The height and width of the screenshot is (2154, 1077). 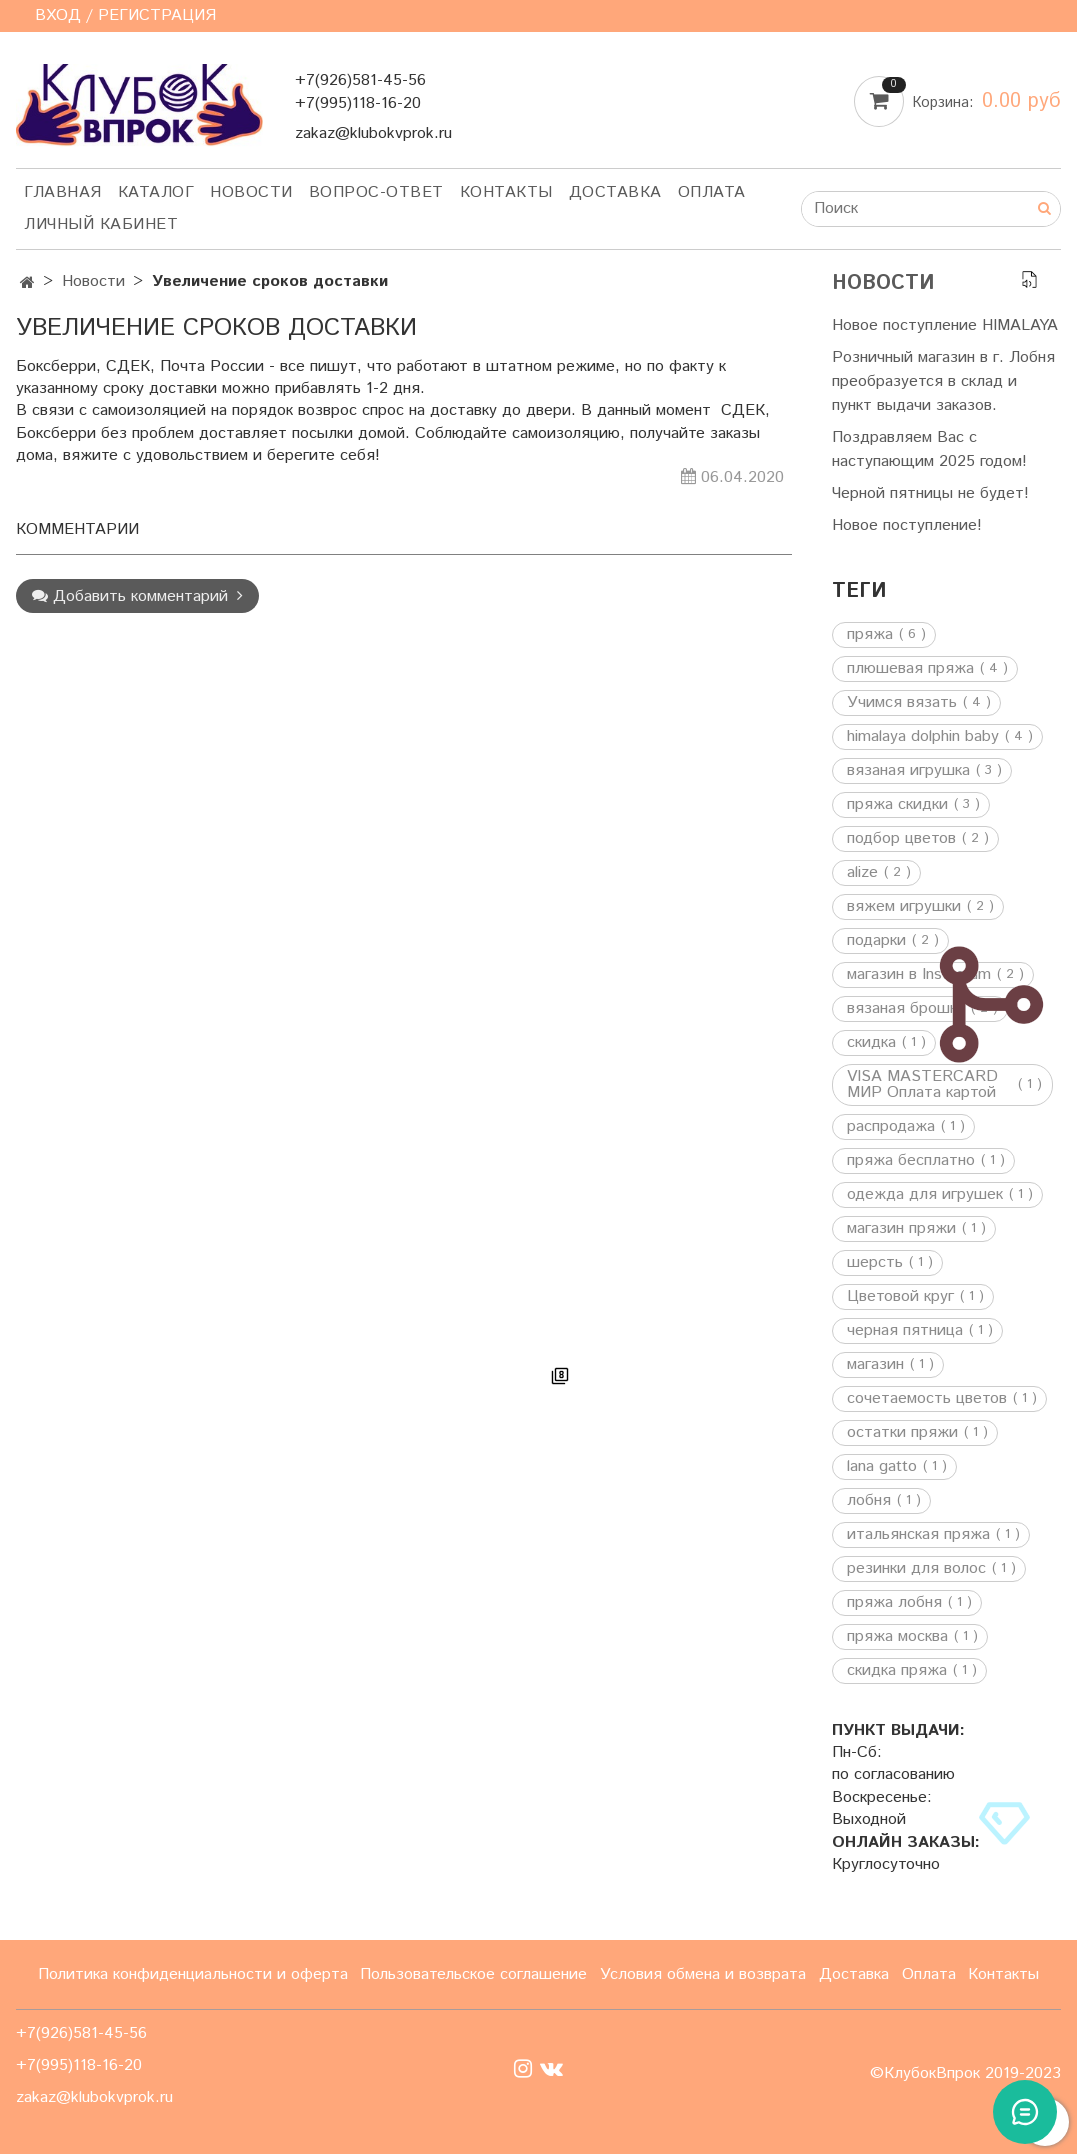 What do you see at coordinates (991, 1004) in the screenshot?
I see `merge branches in version control` at bounding box center [991, 1004].